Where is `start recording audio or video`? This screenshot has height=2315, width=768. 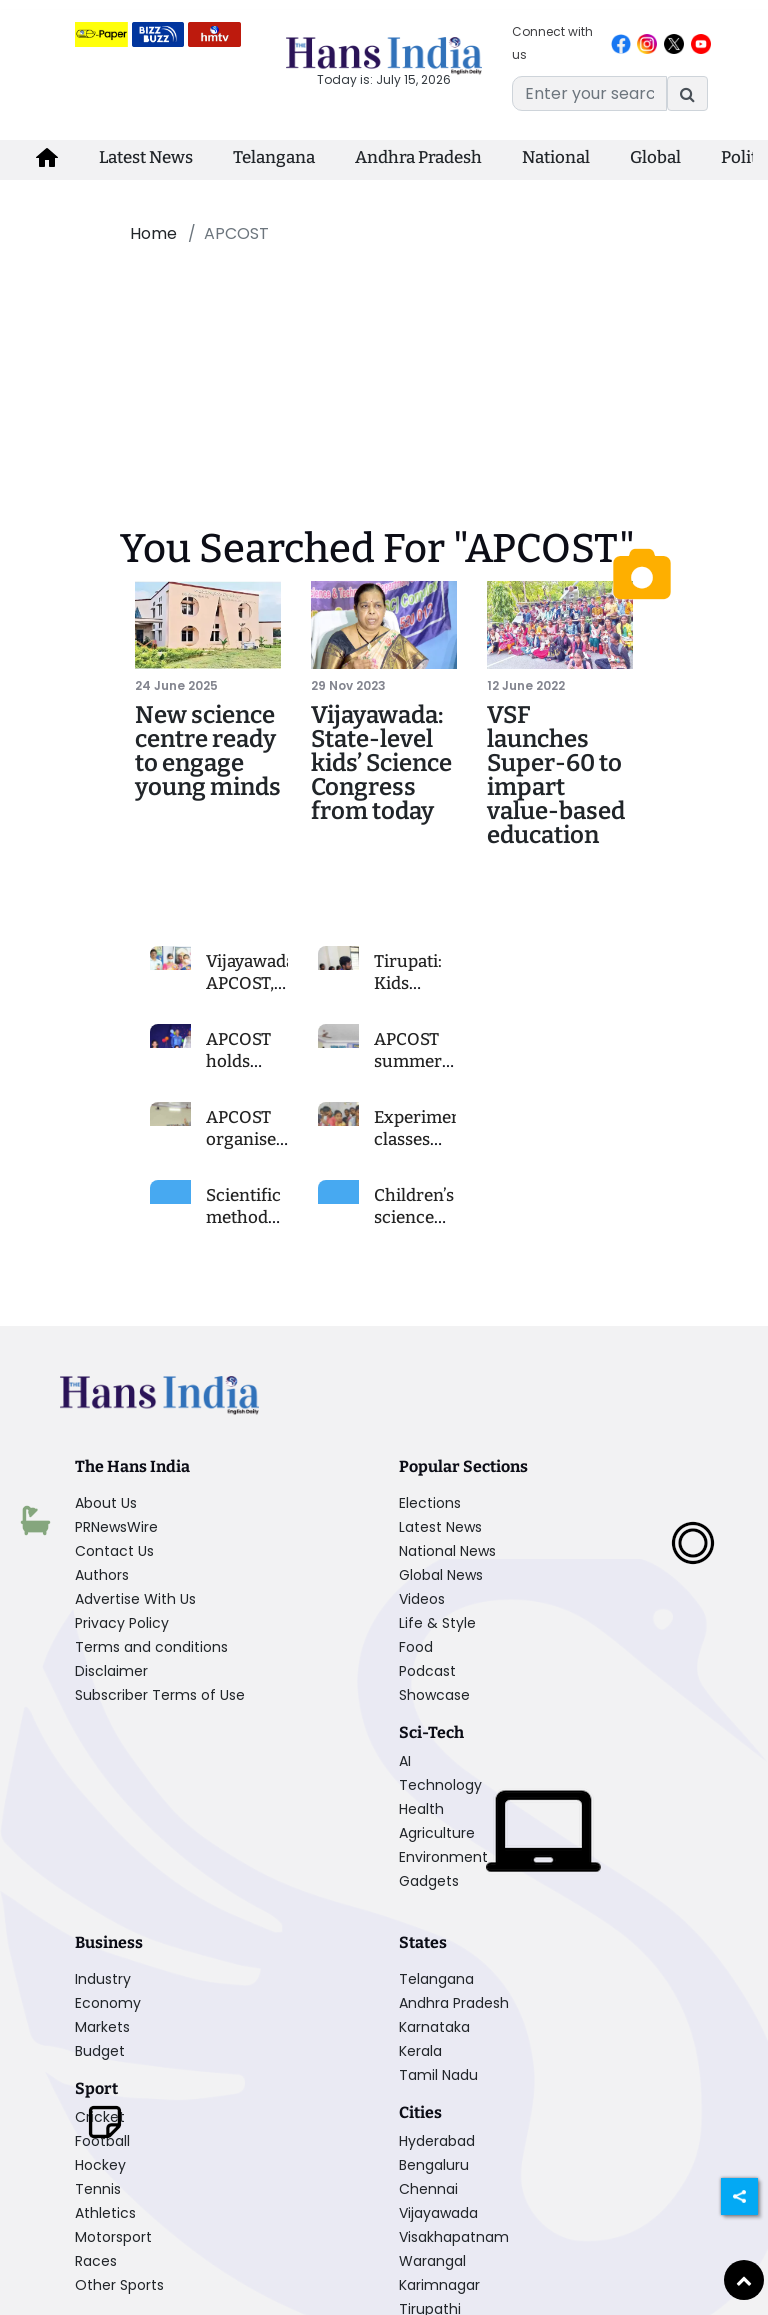
start recording audio or video is located at coordinates (693, 1543).